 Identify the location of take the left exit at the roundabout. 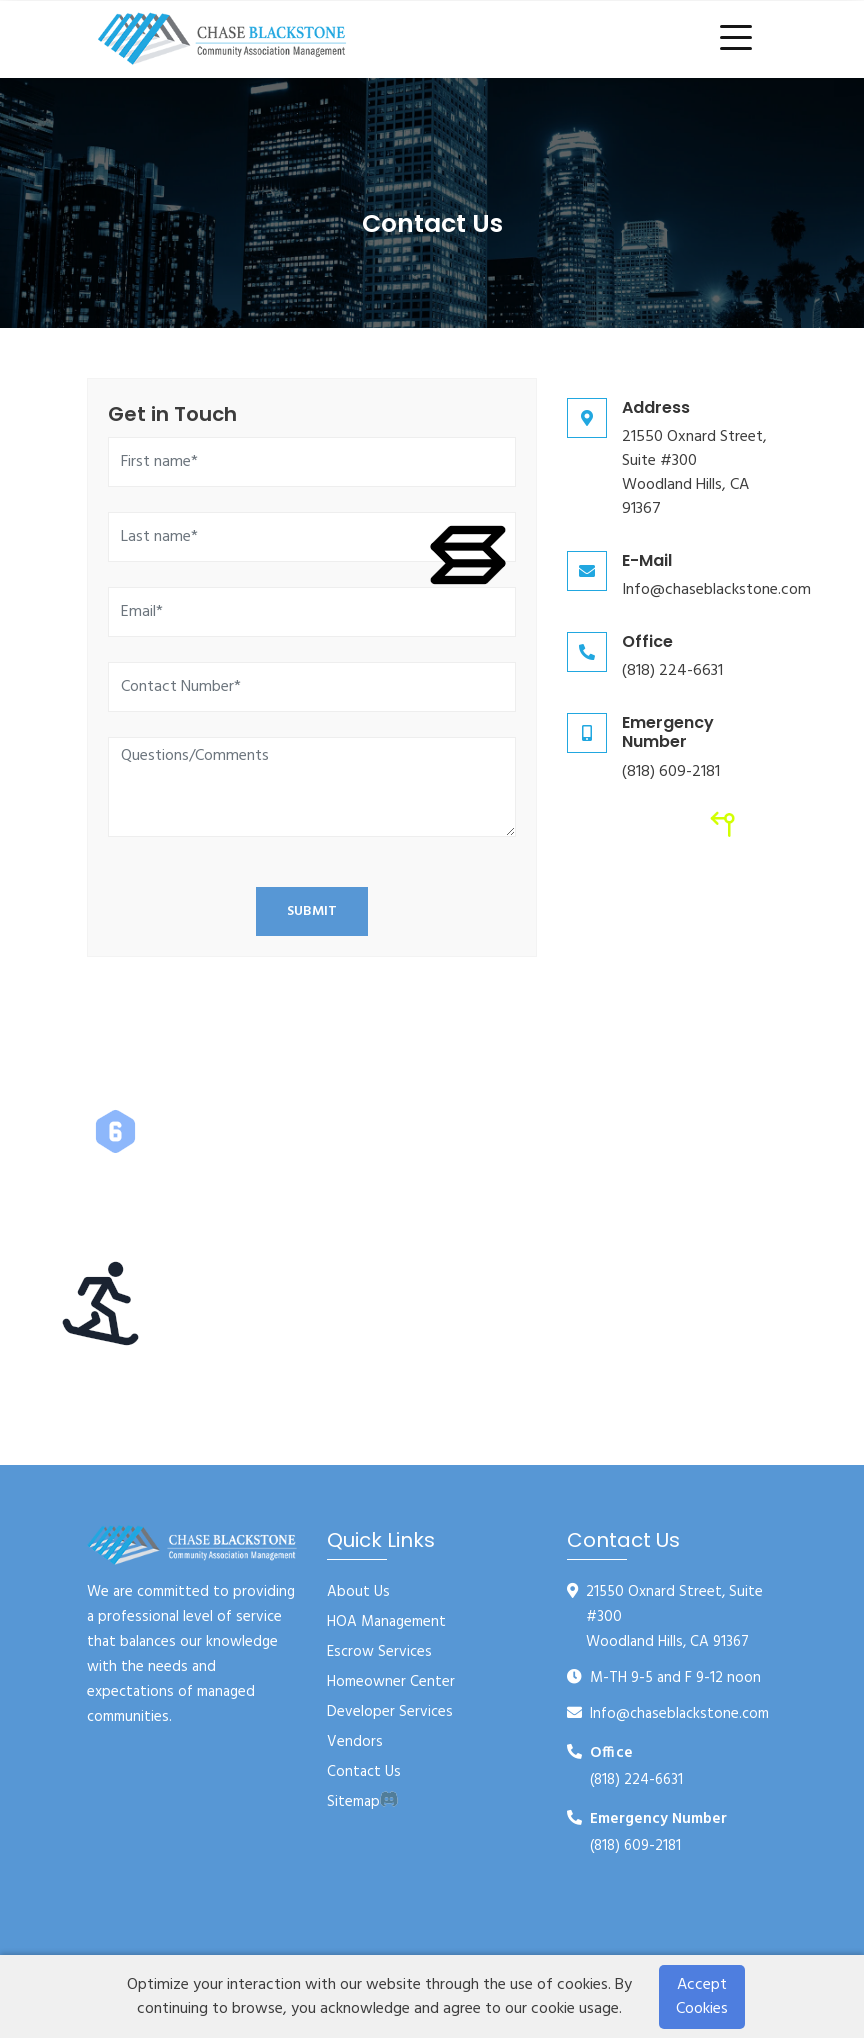
(724, 825).